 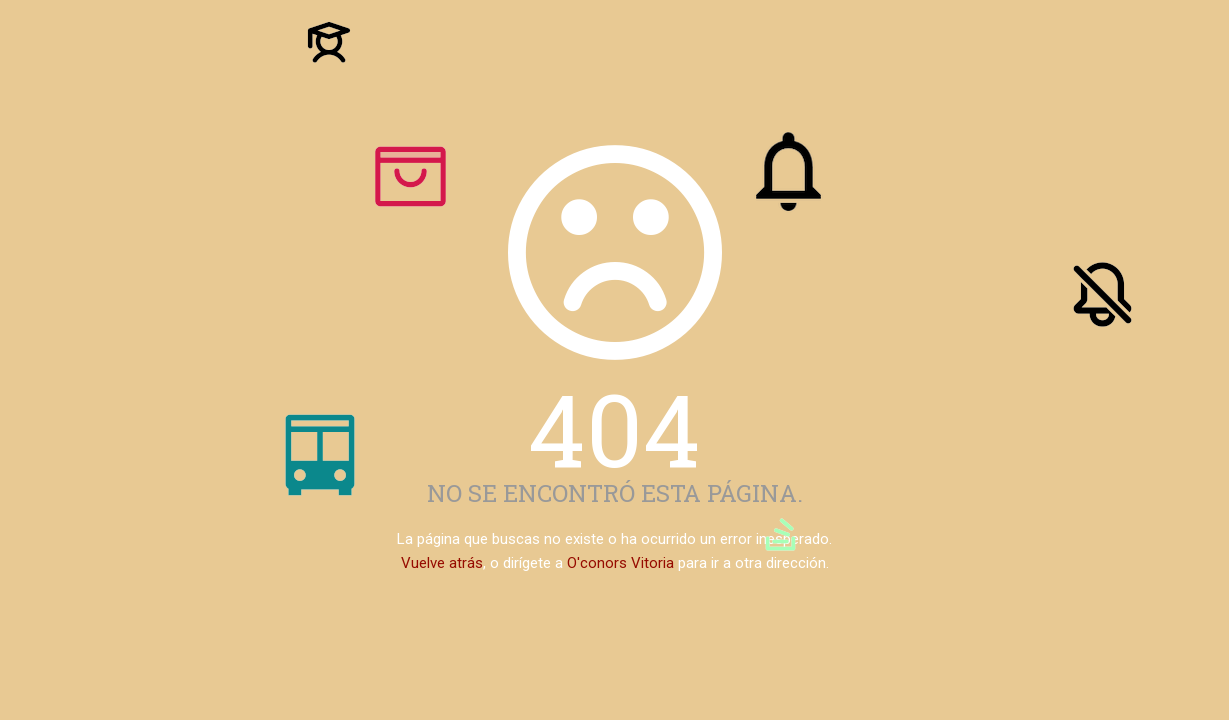 What do you see at coordinates (329, 43) in the screenshot?
I see `view student profile` at bounding box center [329, 43].